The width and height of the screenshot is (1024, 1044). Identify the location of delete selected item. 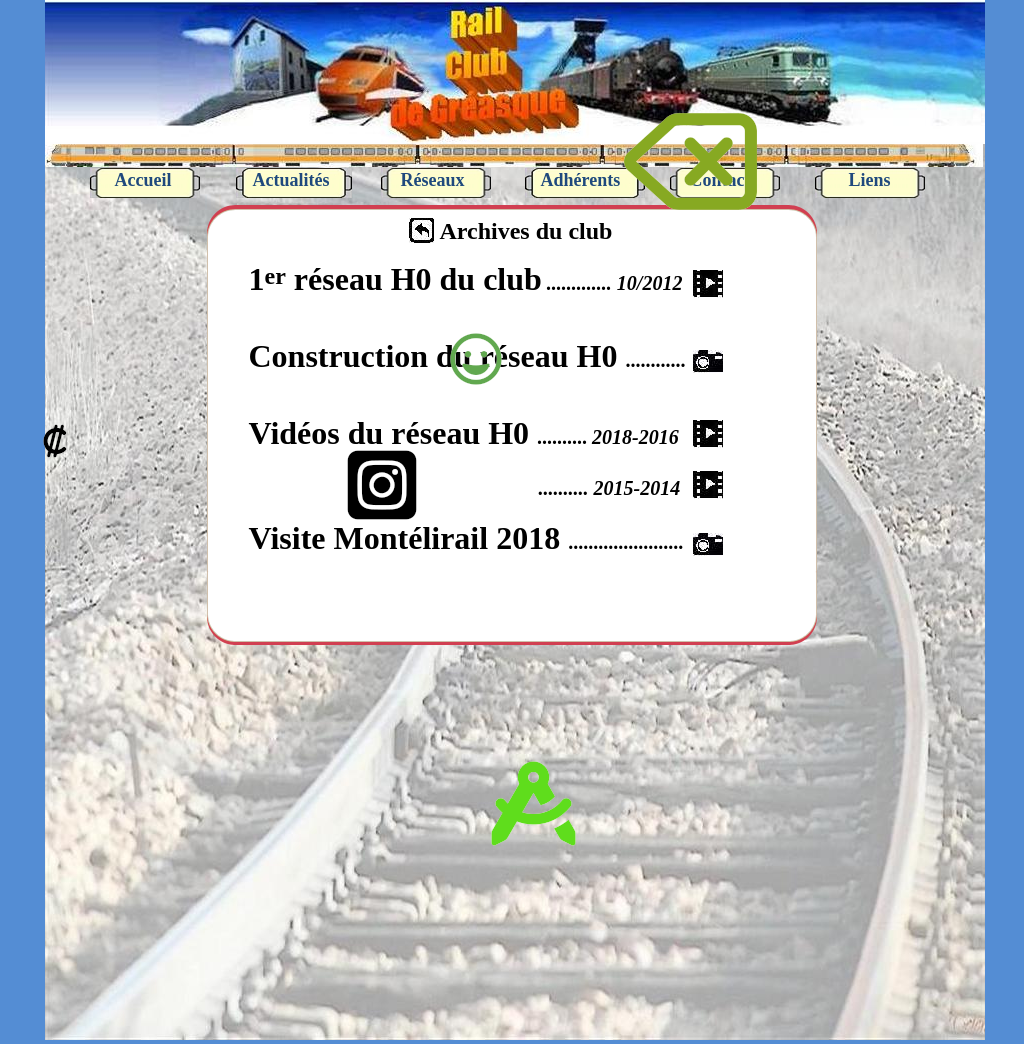
(690, 161).